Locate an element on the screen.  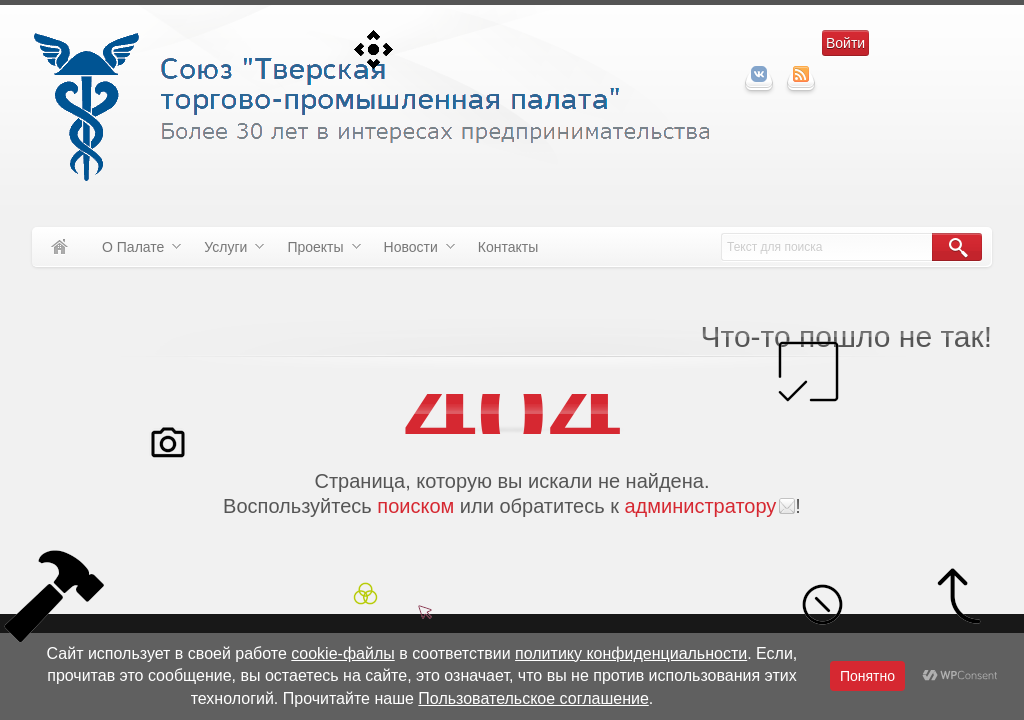
mouse pointer or cursor indicator is located at coordinates (425, 612).